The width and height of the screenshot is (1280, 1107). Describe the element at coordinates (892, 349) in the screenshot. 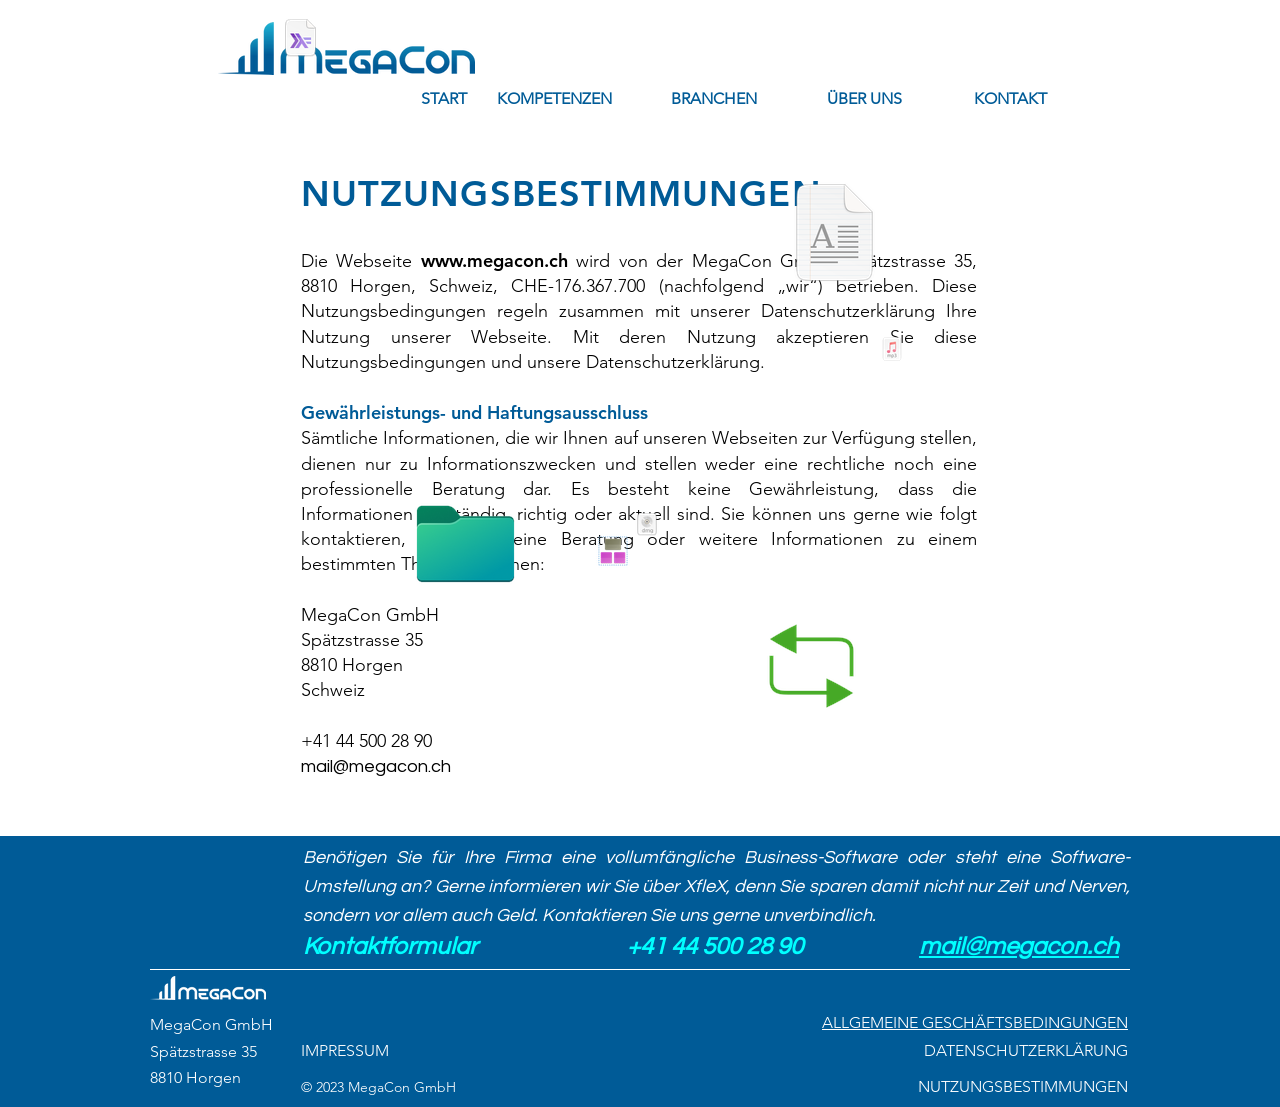

I see `an mp3 audio file` at that location.